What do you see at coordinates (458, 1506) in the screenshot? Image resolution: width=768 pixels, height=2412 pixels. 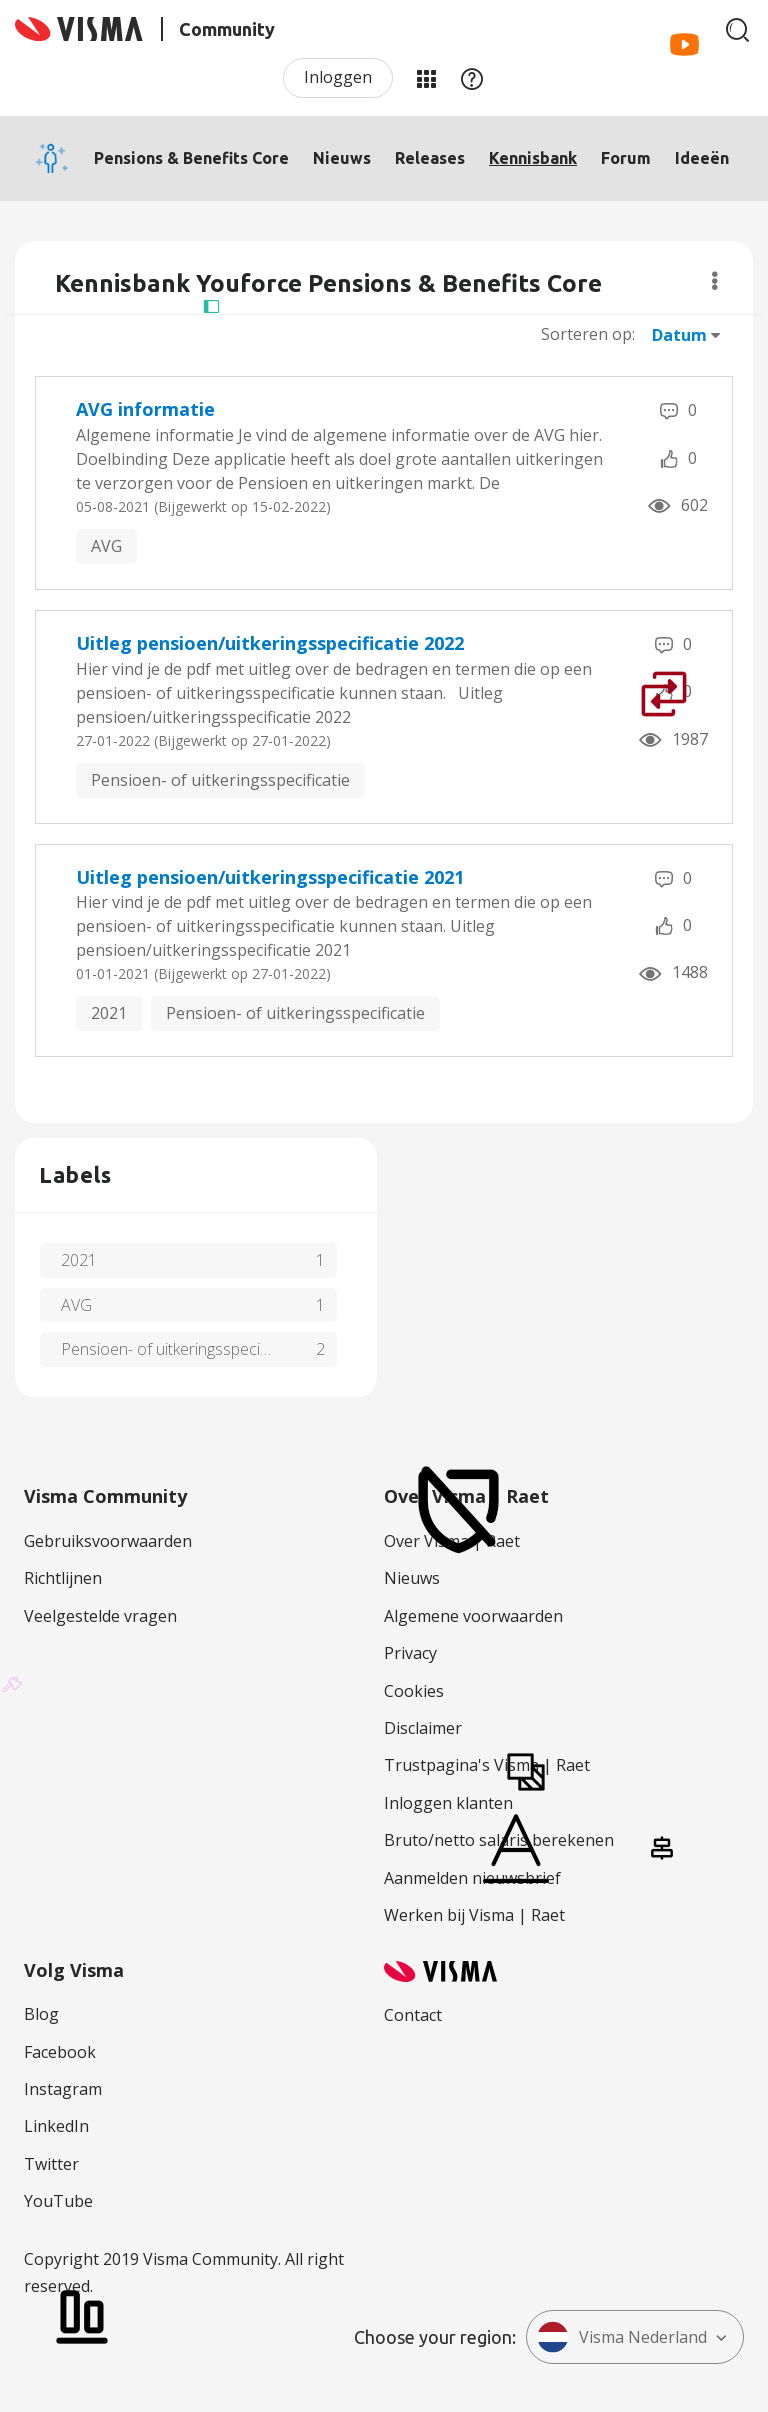 I see `security or protection is disabled` at bounding box center [458, 1506].